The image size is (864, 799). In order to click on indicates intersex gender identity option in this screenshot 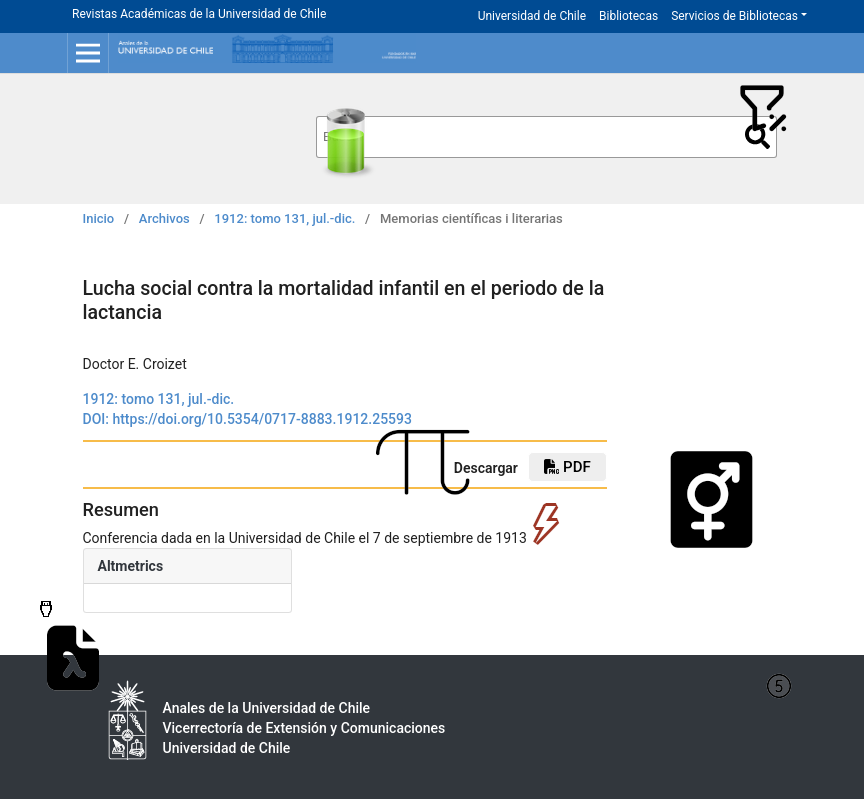, I will do `click(711, 499)`.